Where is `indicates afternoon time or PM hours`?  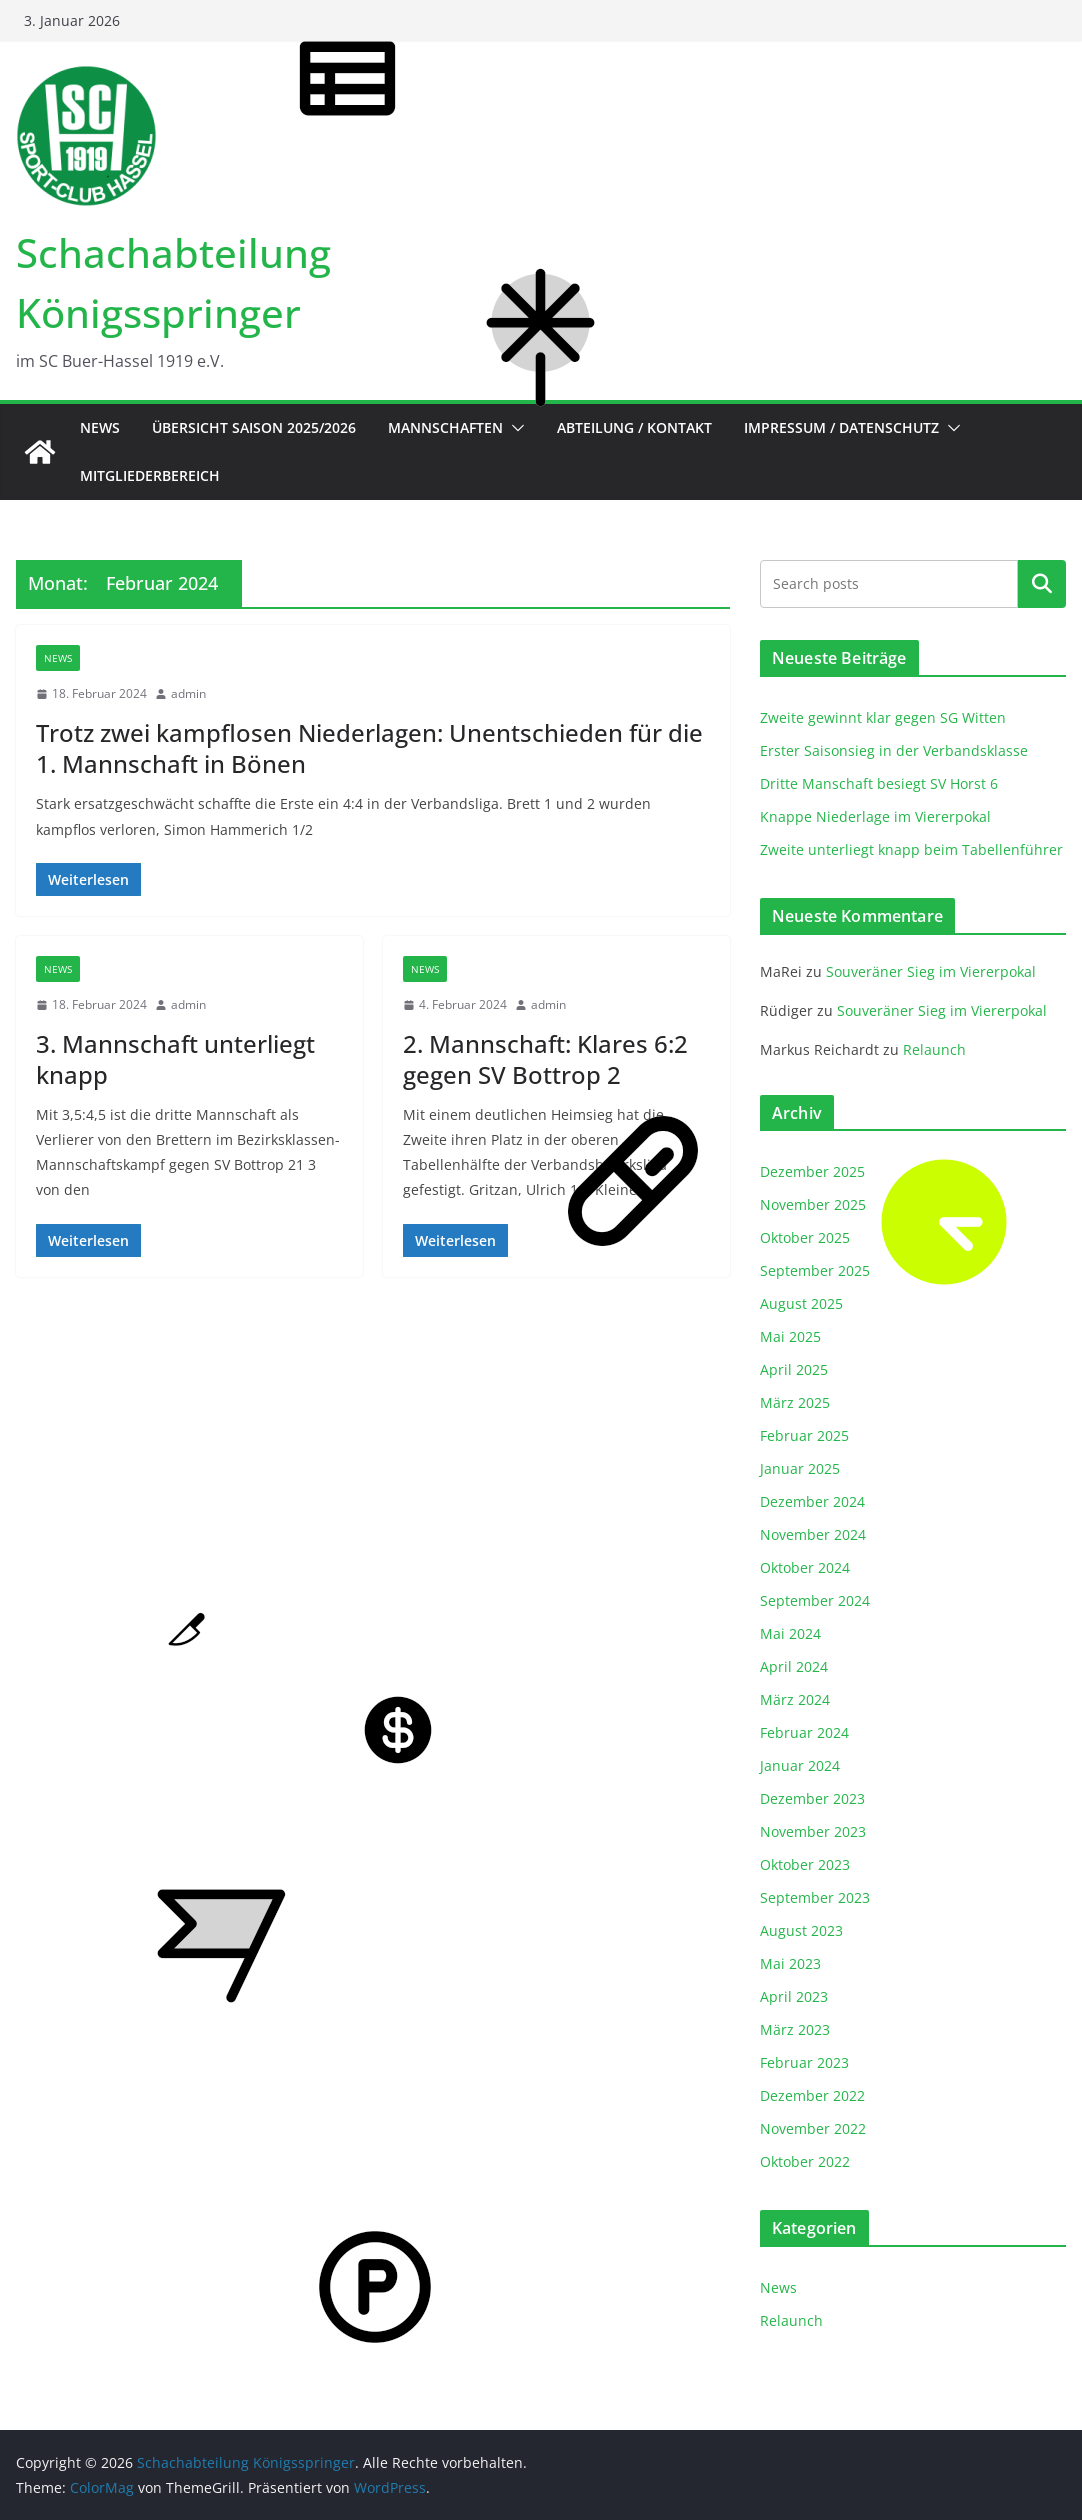 indicates afternoon time or PM hours is located at coordinates (944, 1222).